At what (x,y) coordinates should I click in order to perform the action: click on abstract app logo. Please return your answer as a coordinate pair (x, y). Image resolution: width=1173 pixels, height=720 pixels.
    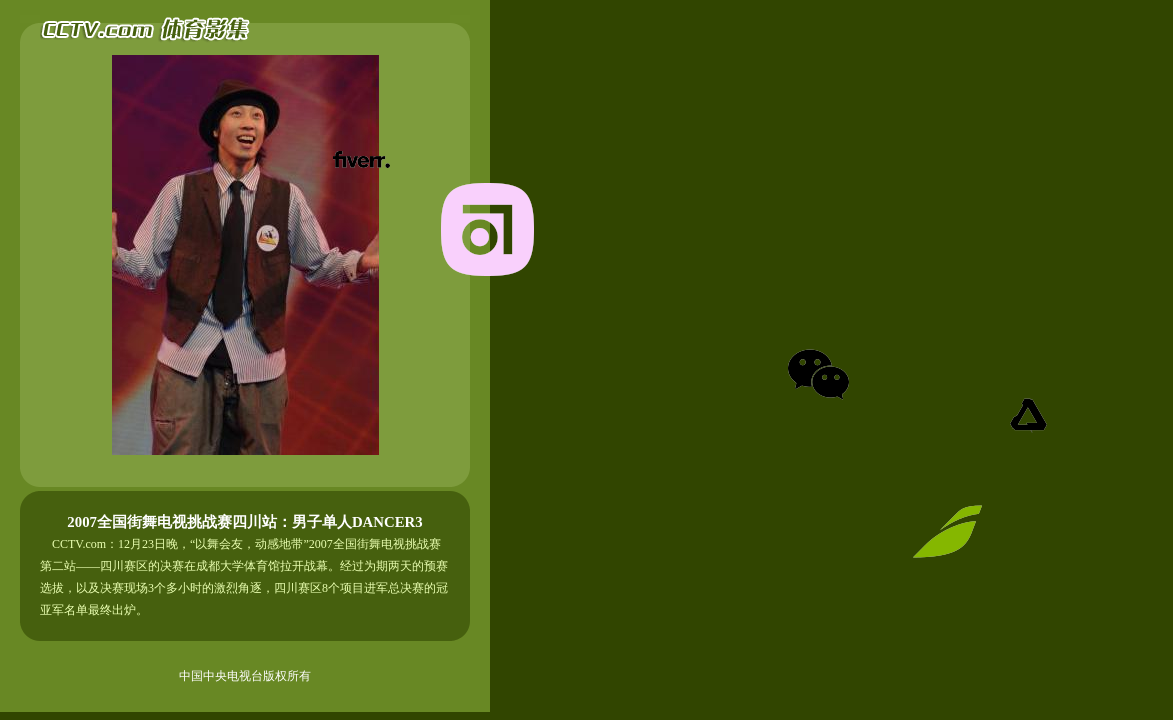
    Looking at the image, I should click on (487, 229).